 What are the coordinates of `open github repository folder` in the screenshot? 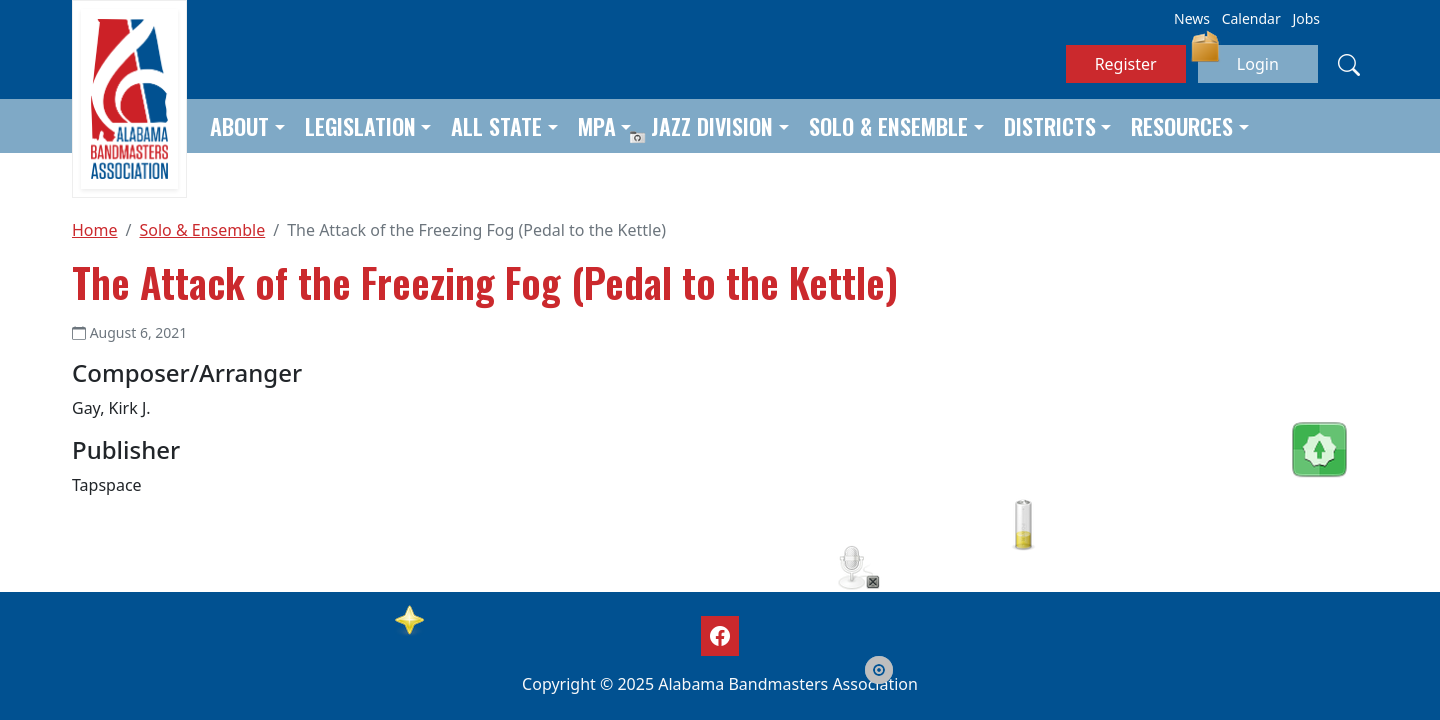 It's located at (637, 137).